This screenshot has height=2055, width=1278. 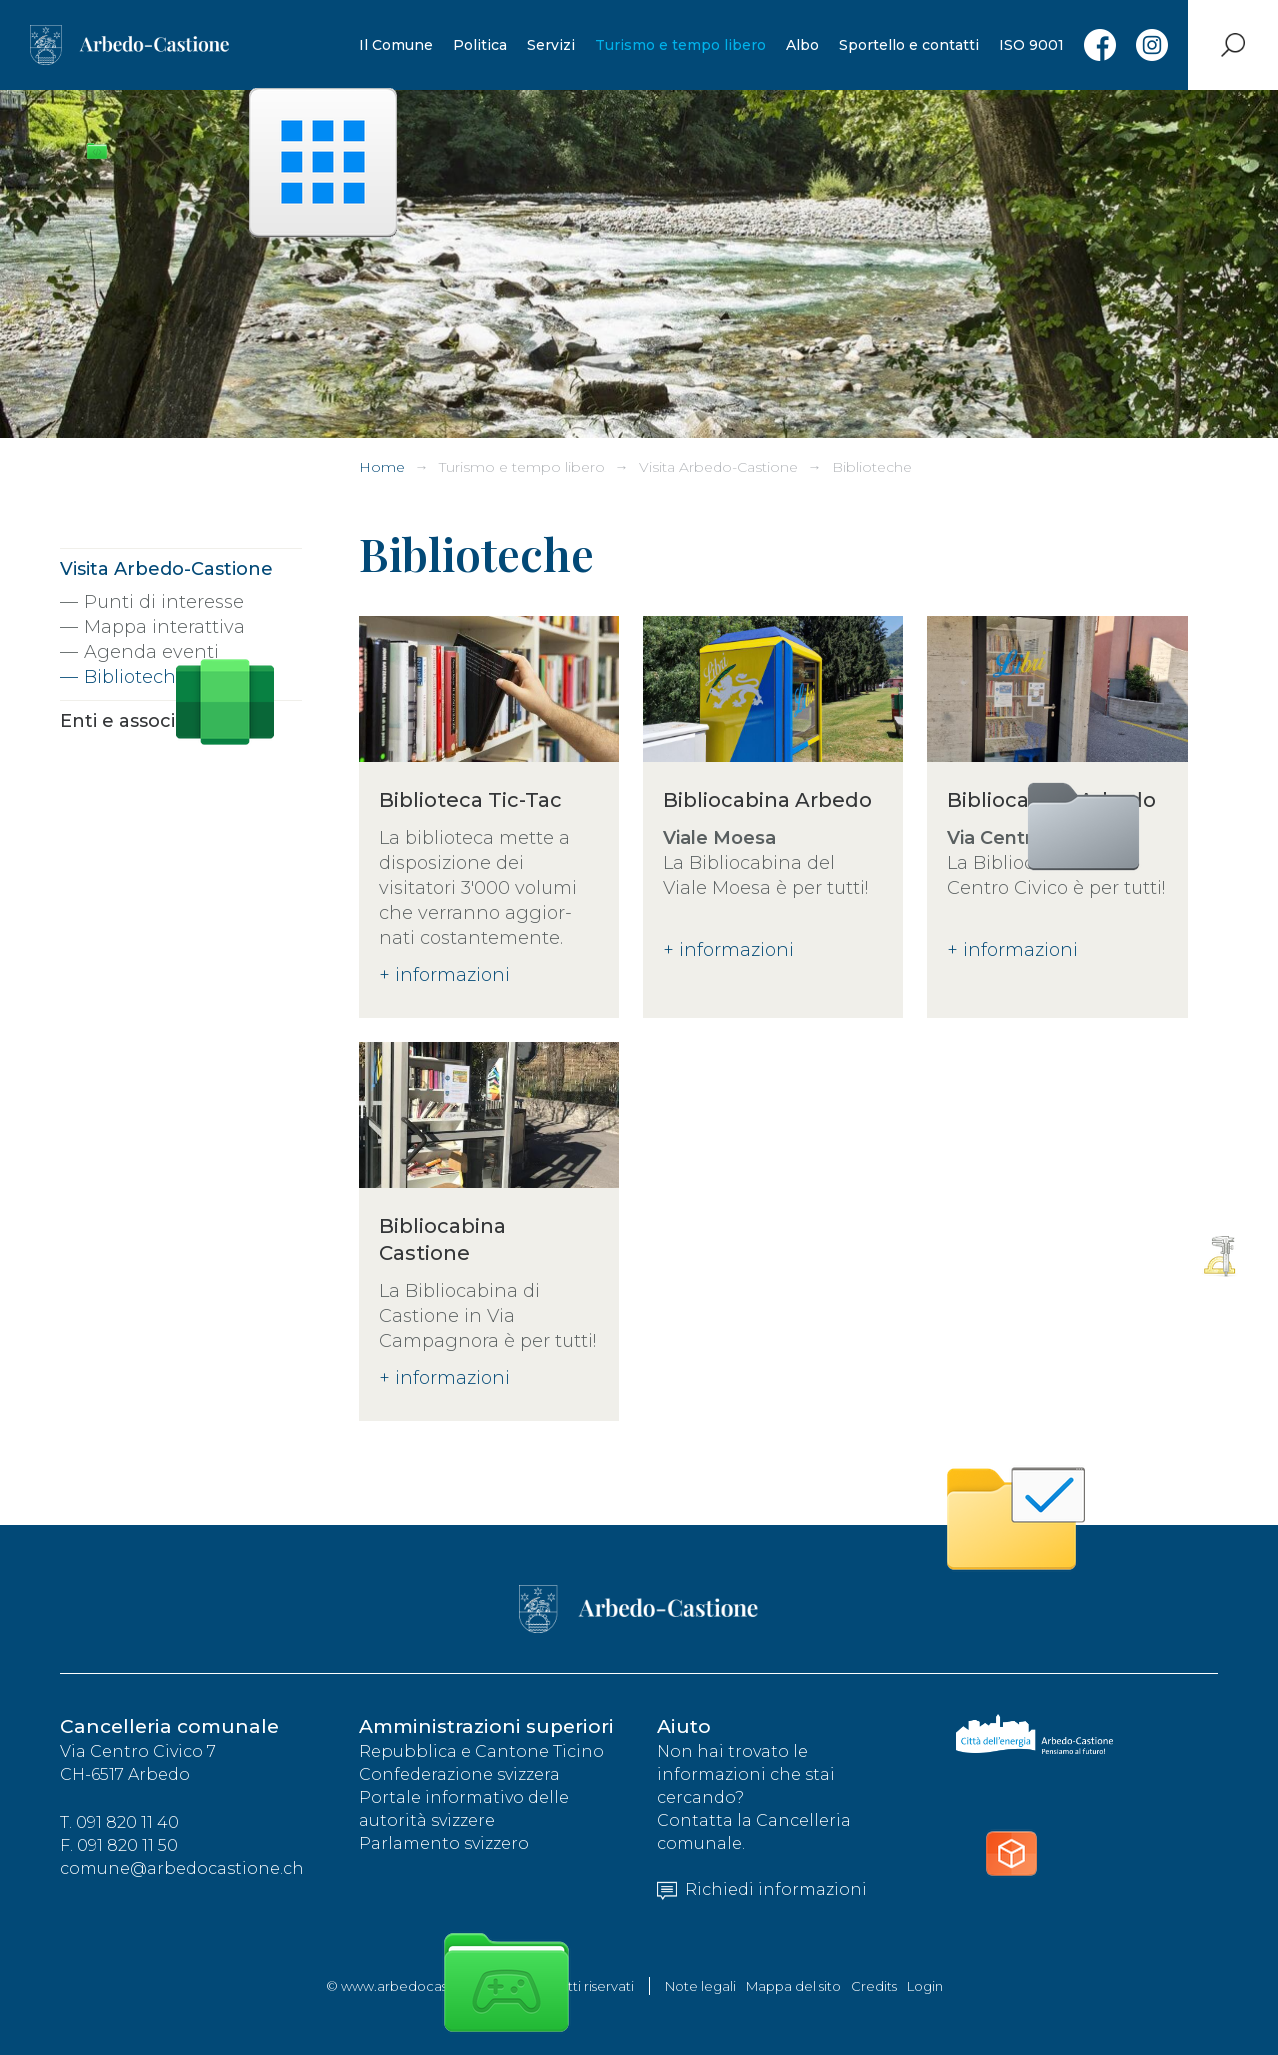 What do you see at coordinates (225, 702) in the screenshot?
I see `open android app or emulator` at bounding box center [225, 702].